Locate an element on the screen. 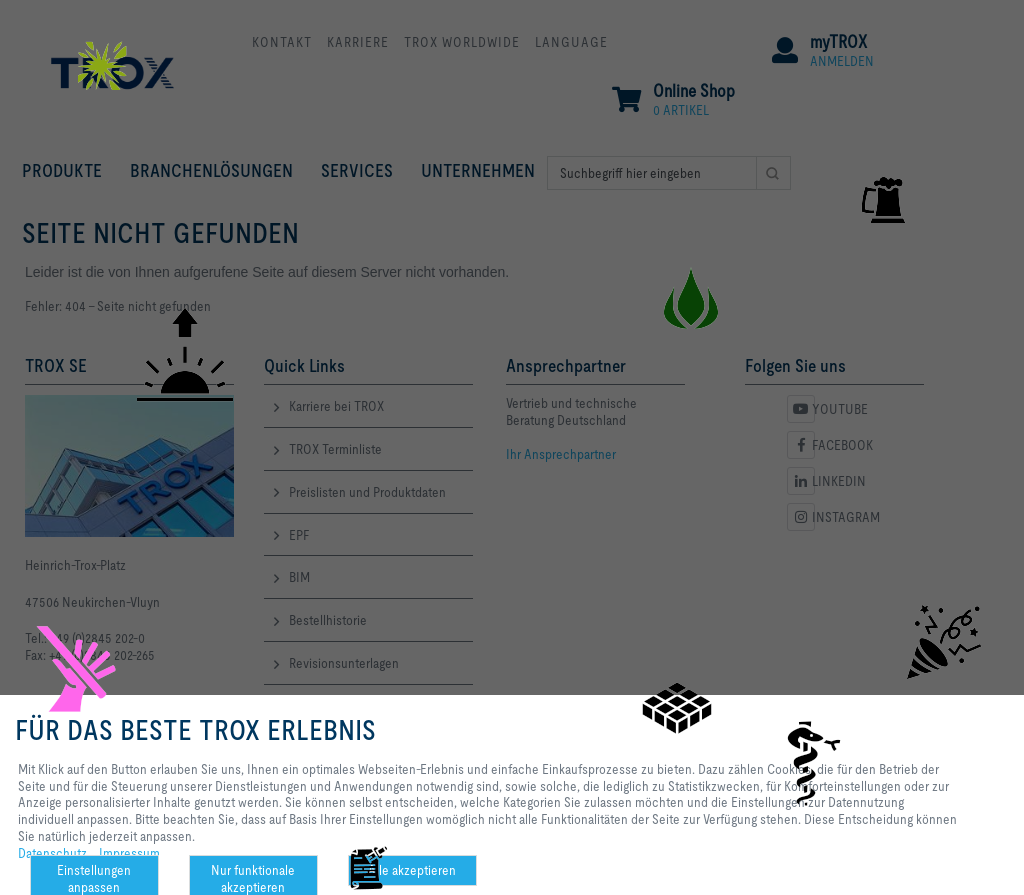  pin or mark an important note is located at coordinates (367, 868).